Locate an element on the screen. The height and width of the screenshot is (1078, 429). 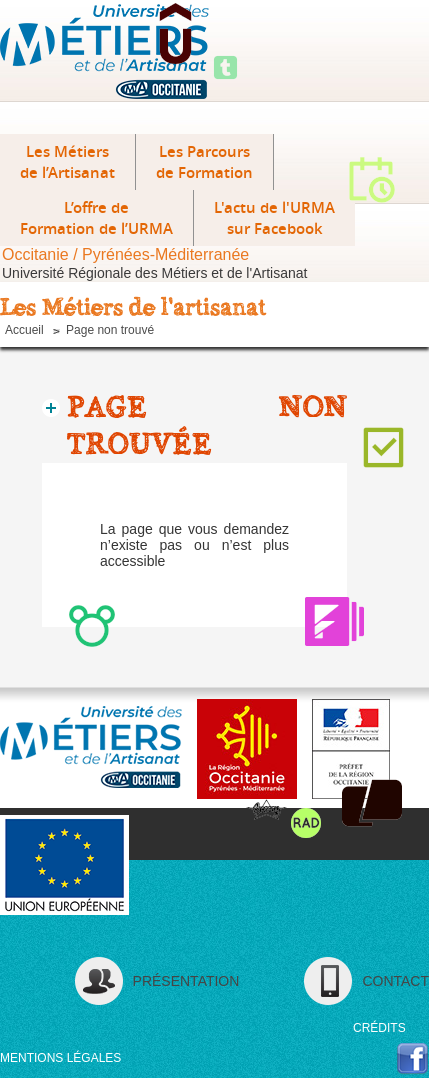
access Disney account or profile is located at coordinates (92, 626).